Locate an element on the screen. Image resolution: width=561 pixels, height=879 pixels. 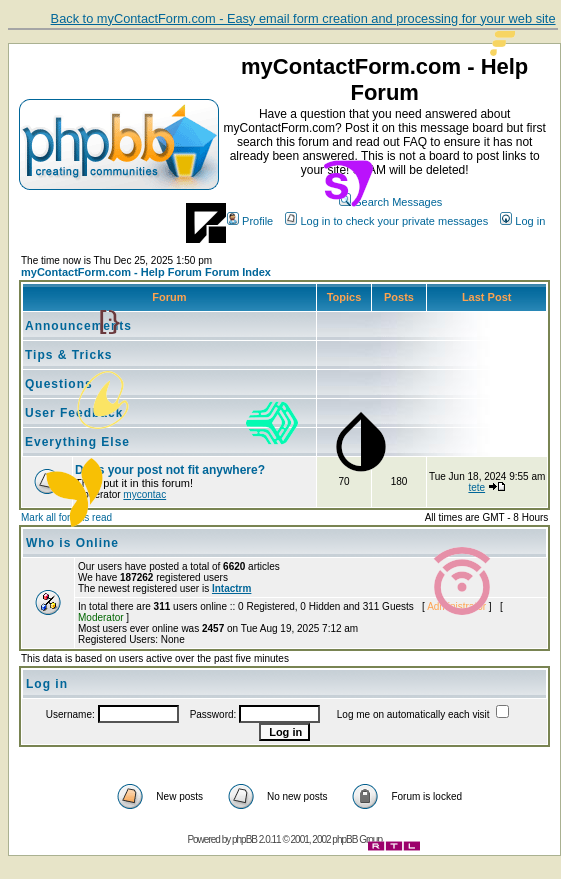
super user community logo is located at coordinates (110, 322).